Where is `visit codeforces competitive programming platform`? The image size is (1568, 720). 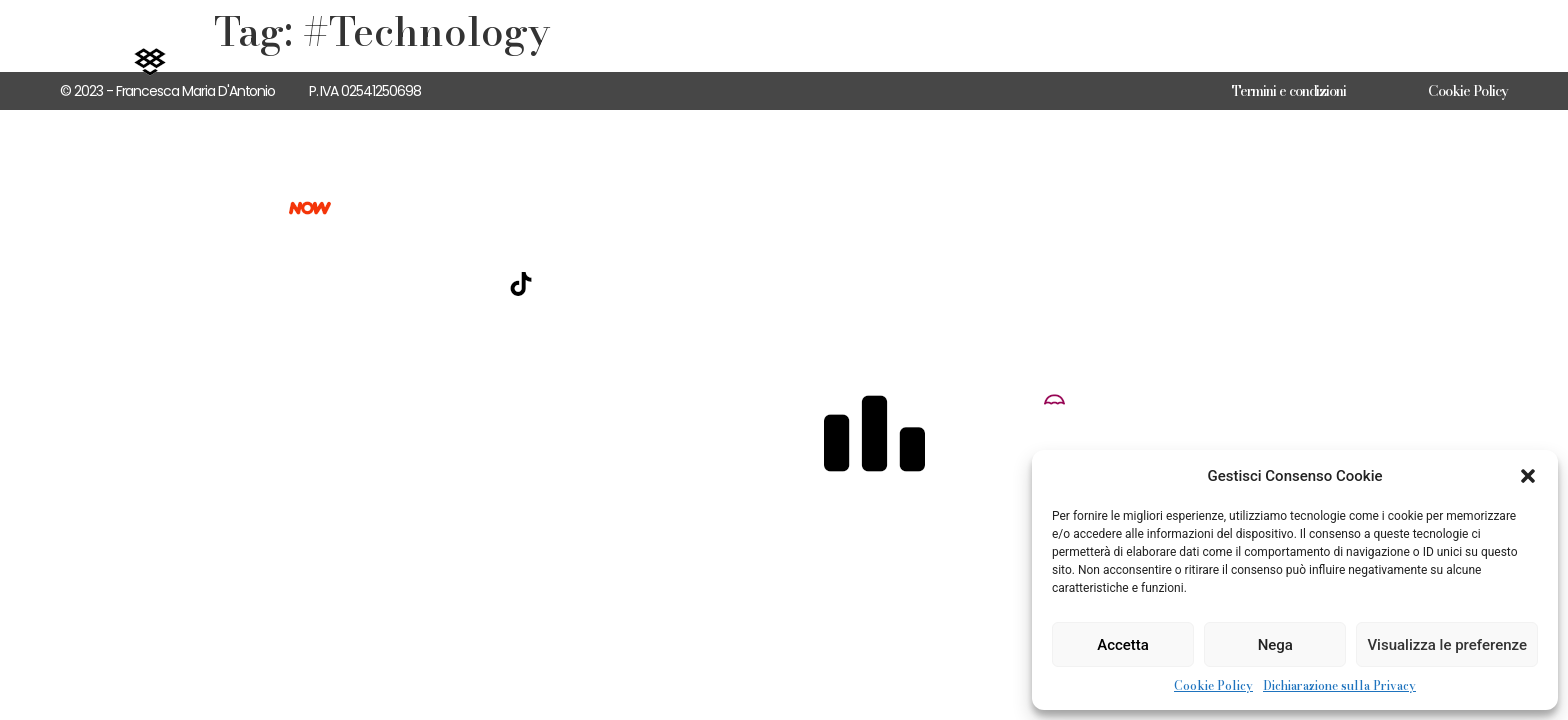
visit codeforces competitive programming platform is located at coordinates (874, 433).